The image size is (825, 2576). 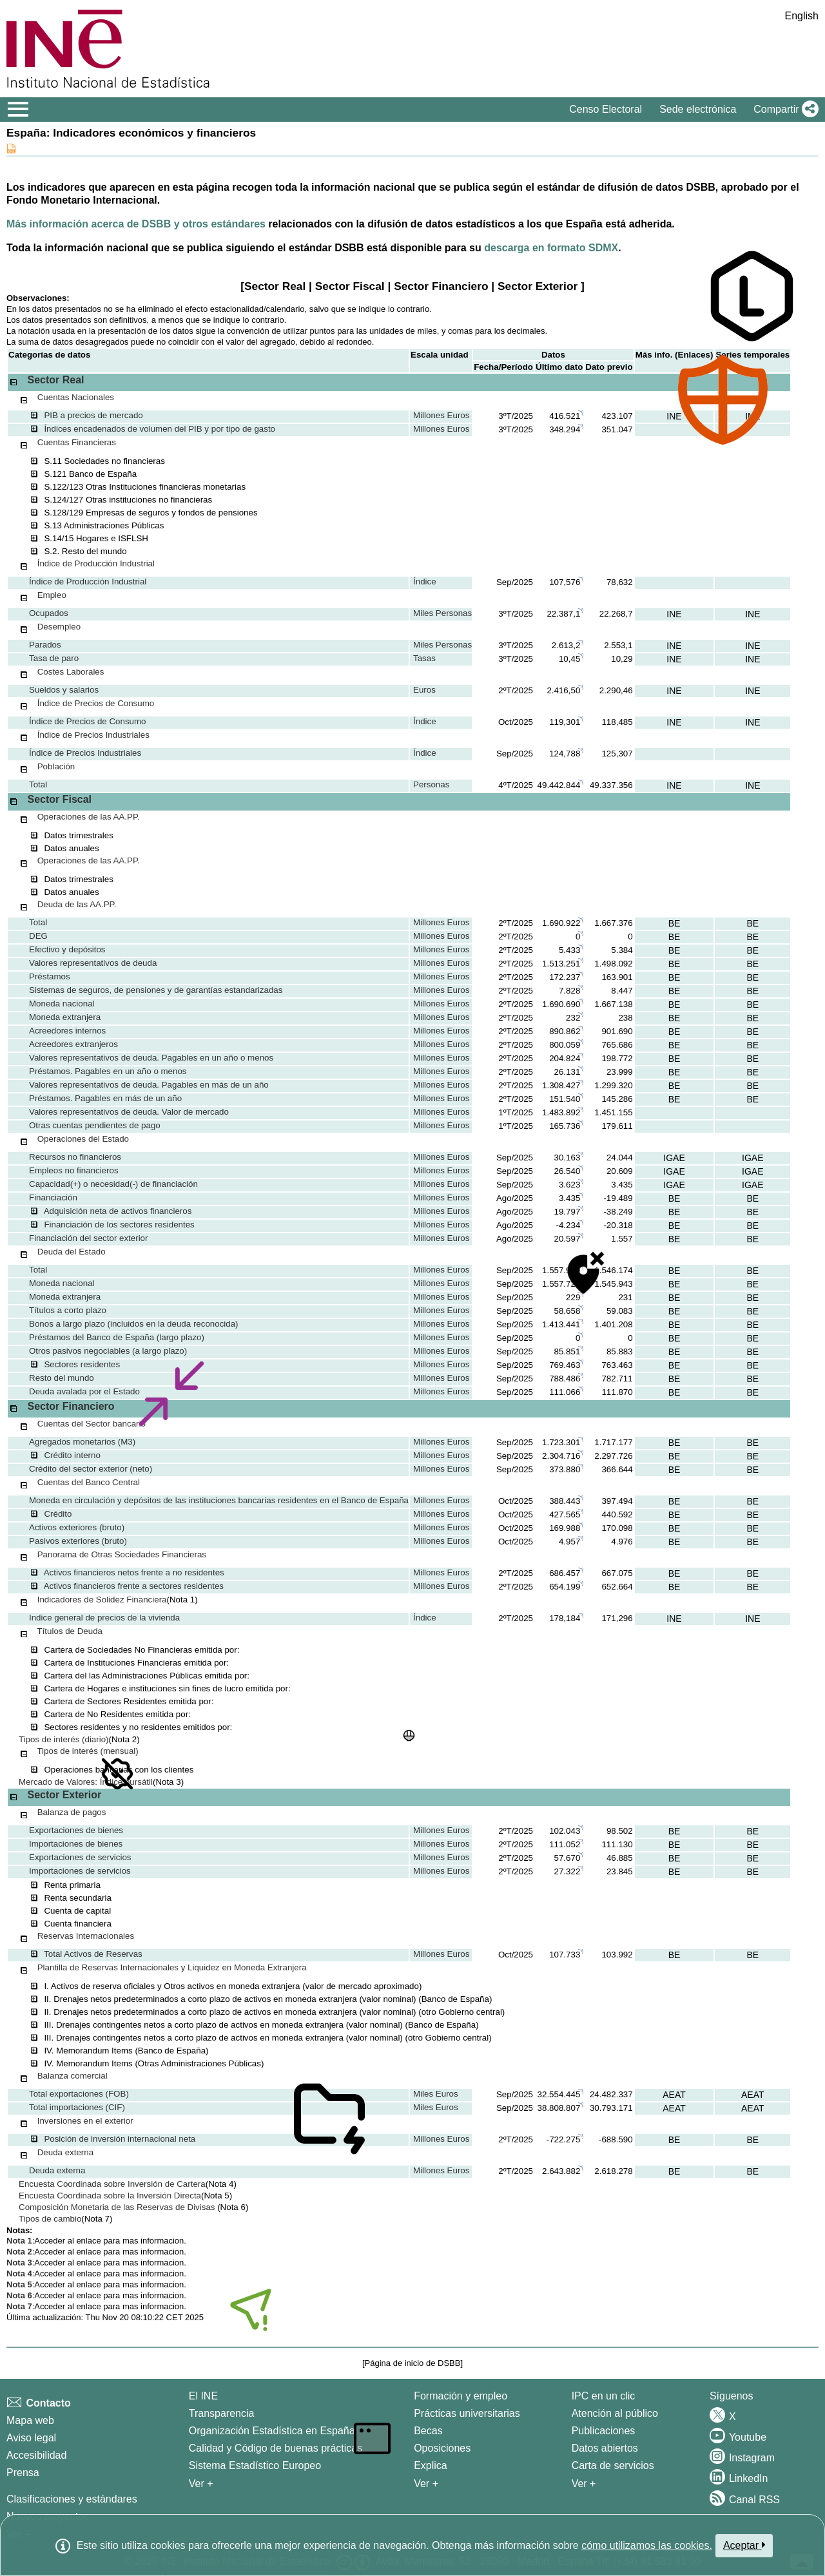 What do you see at coordinates (409, 1735) in the screenshot?
I see `browse asian or rice-based food options` at bounding box center [409, 1735].